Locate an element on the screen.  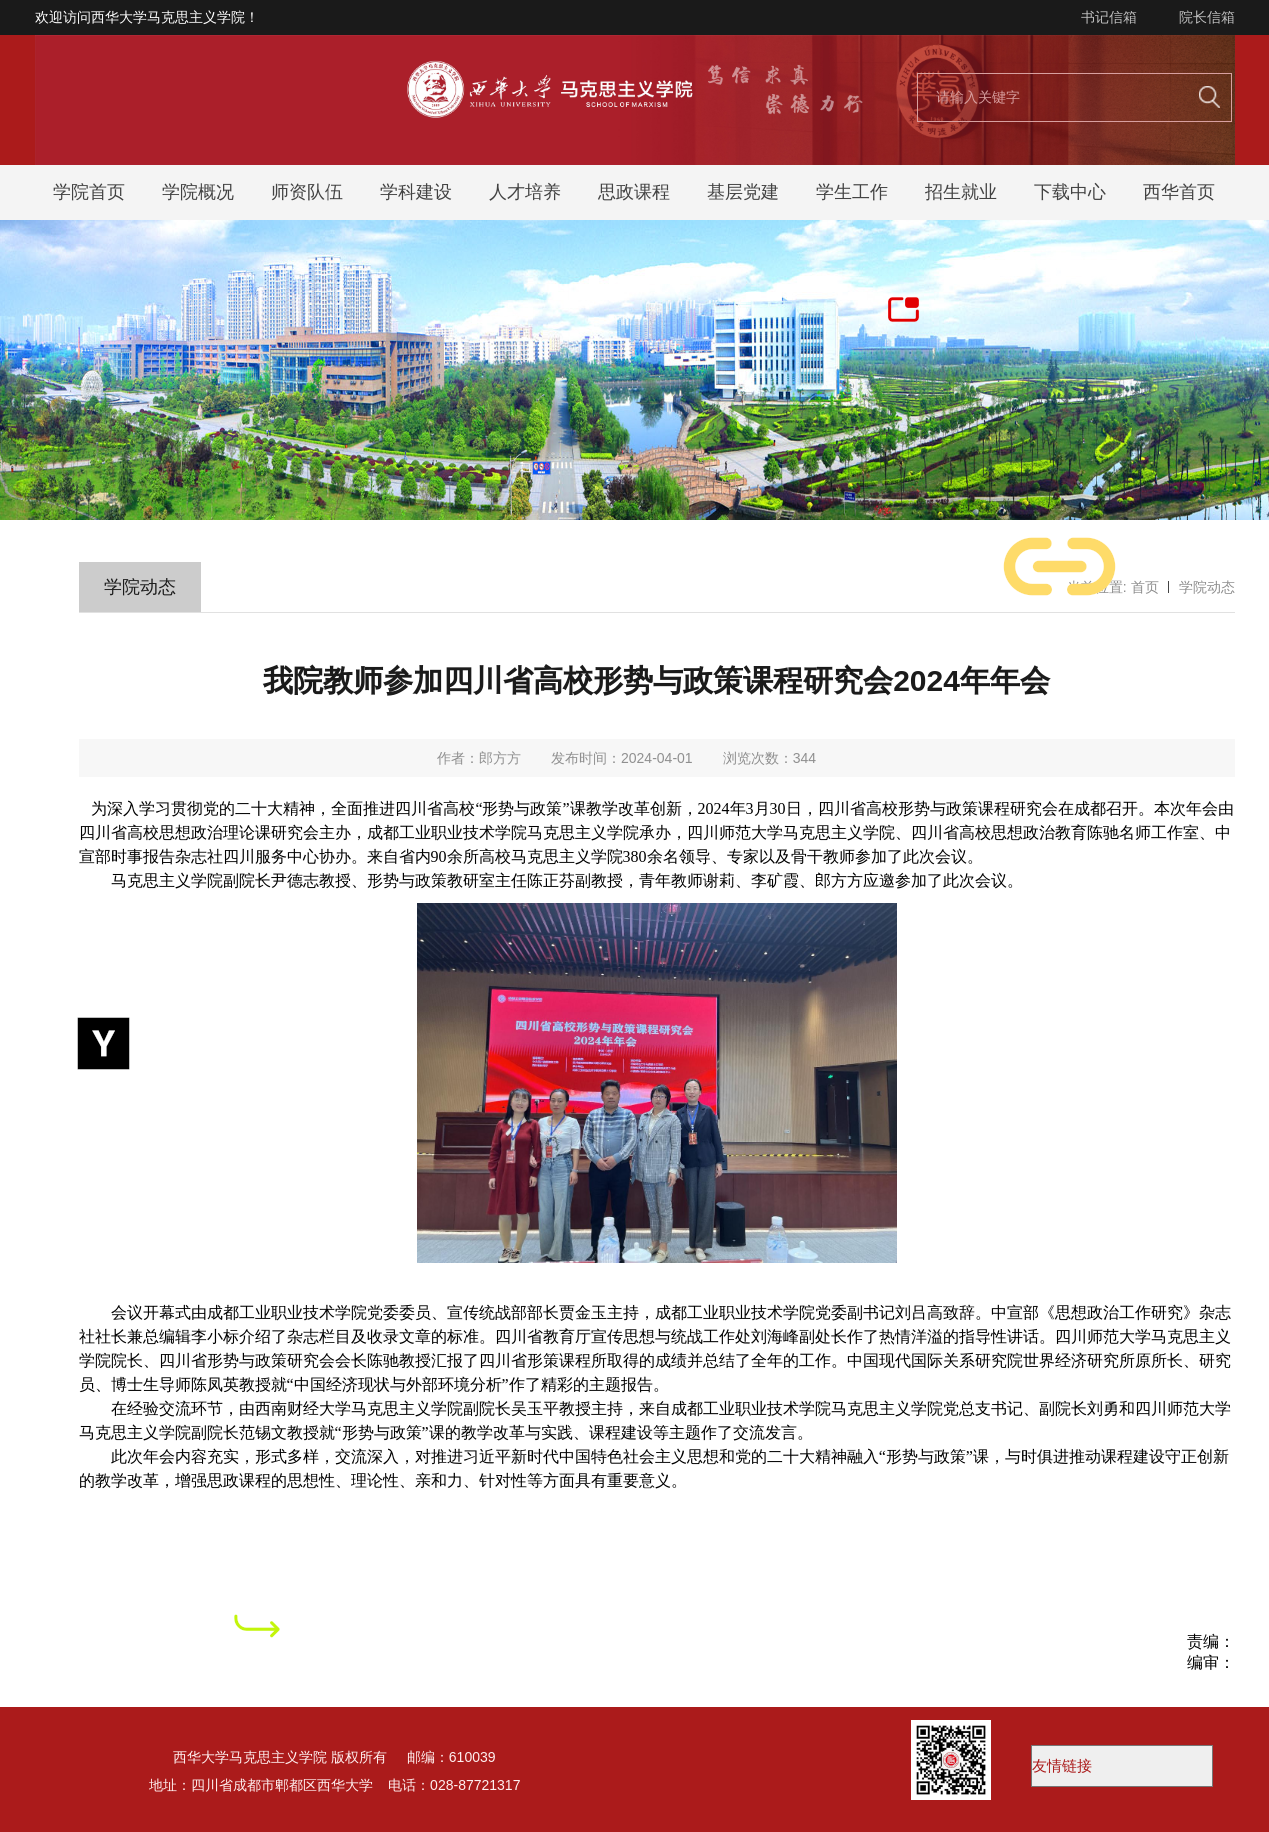
enable picture-in-picture mode at the top of the screen is located at coordinates (903, 309).